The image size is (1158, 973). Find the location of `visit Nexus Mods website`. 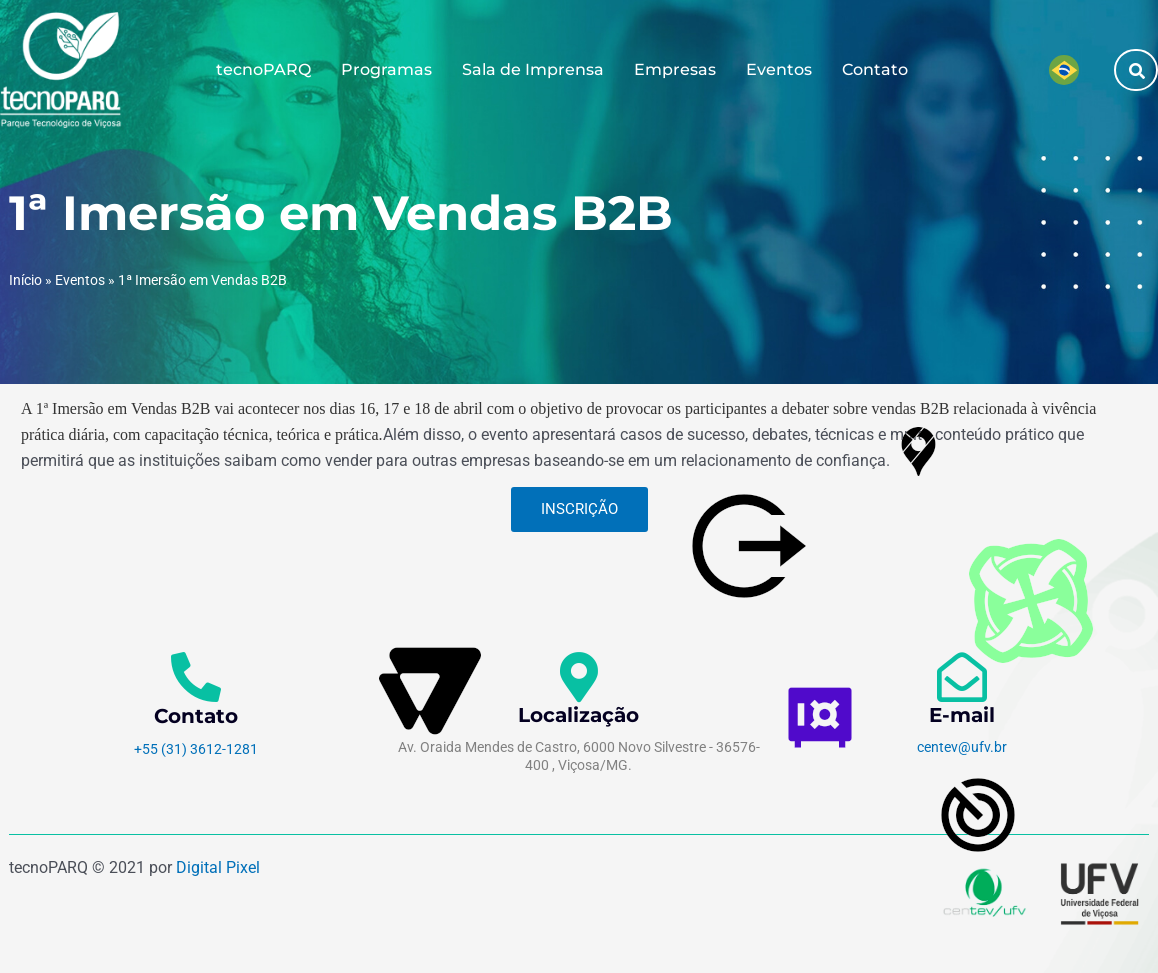

visit Nexus Mods website is located at coordinates (1031, 601).